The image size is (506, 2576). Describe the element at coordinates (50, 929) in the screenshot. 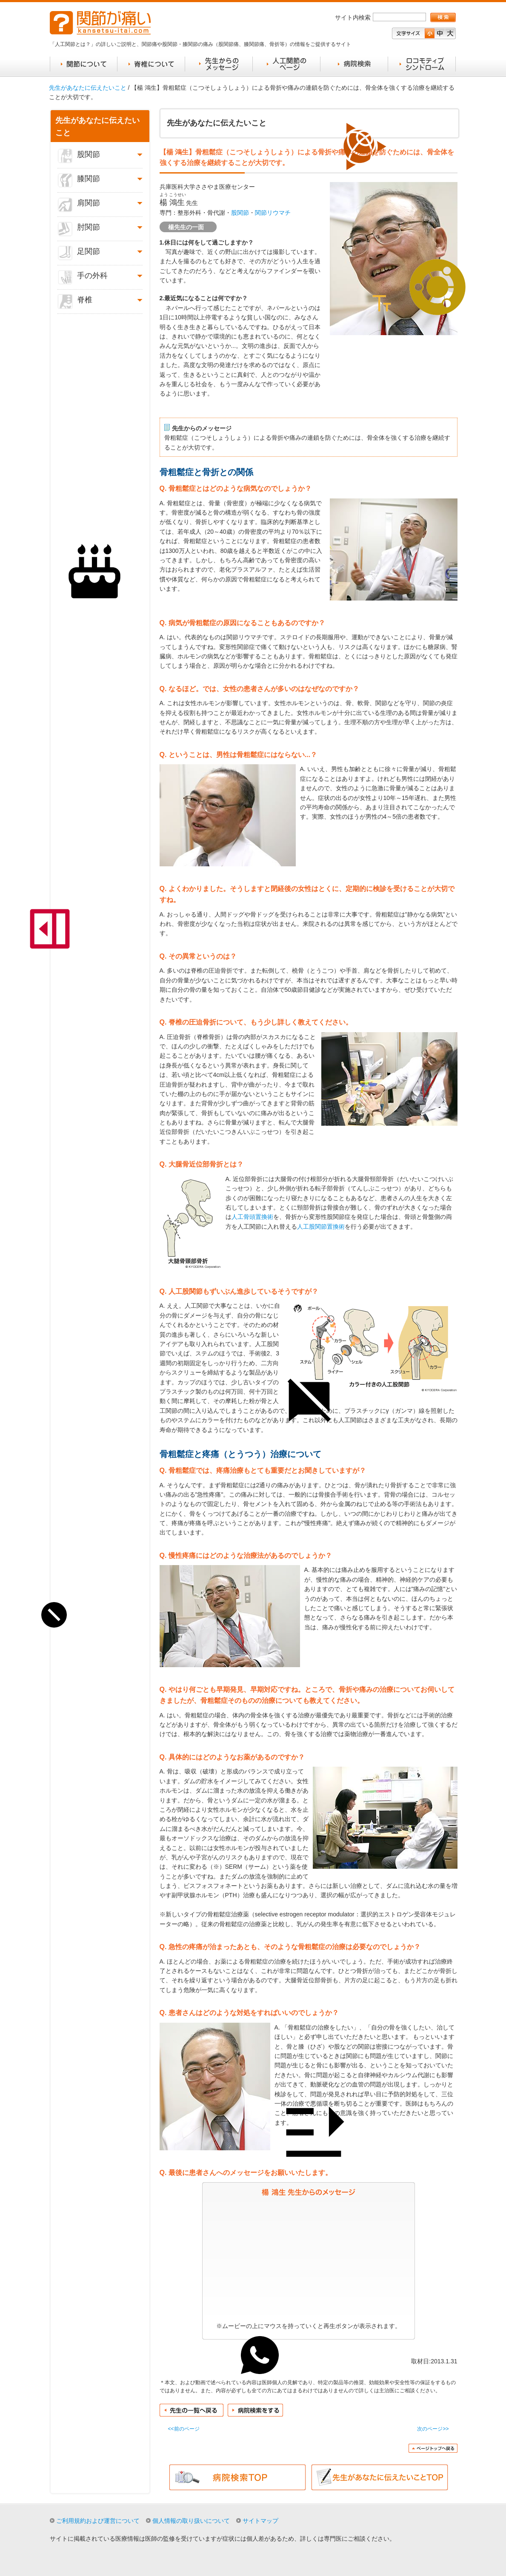

I see `collapse the sidebar panel` at that location.